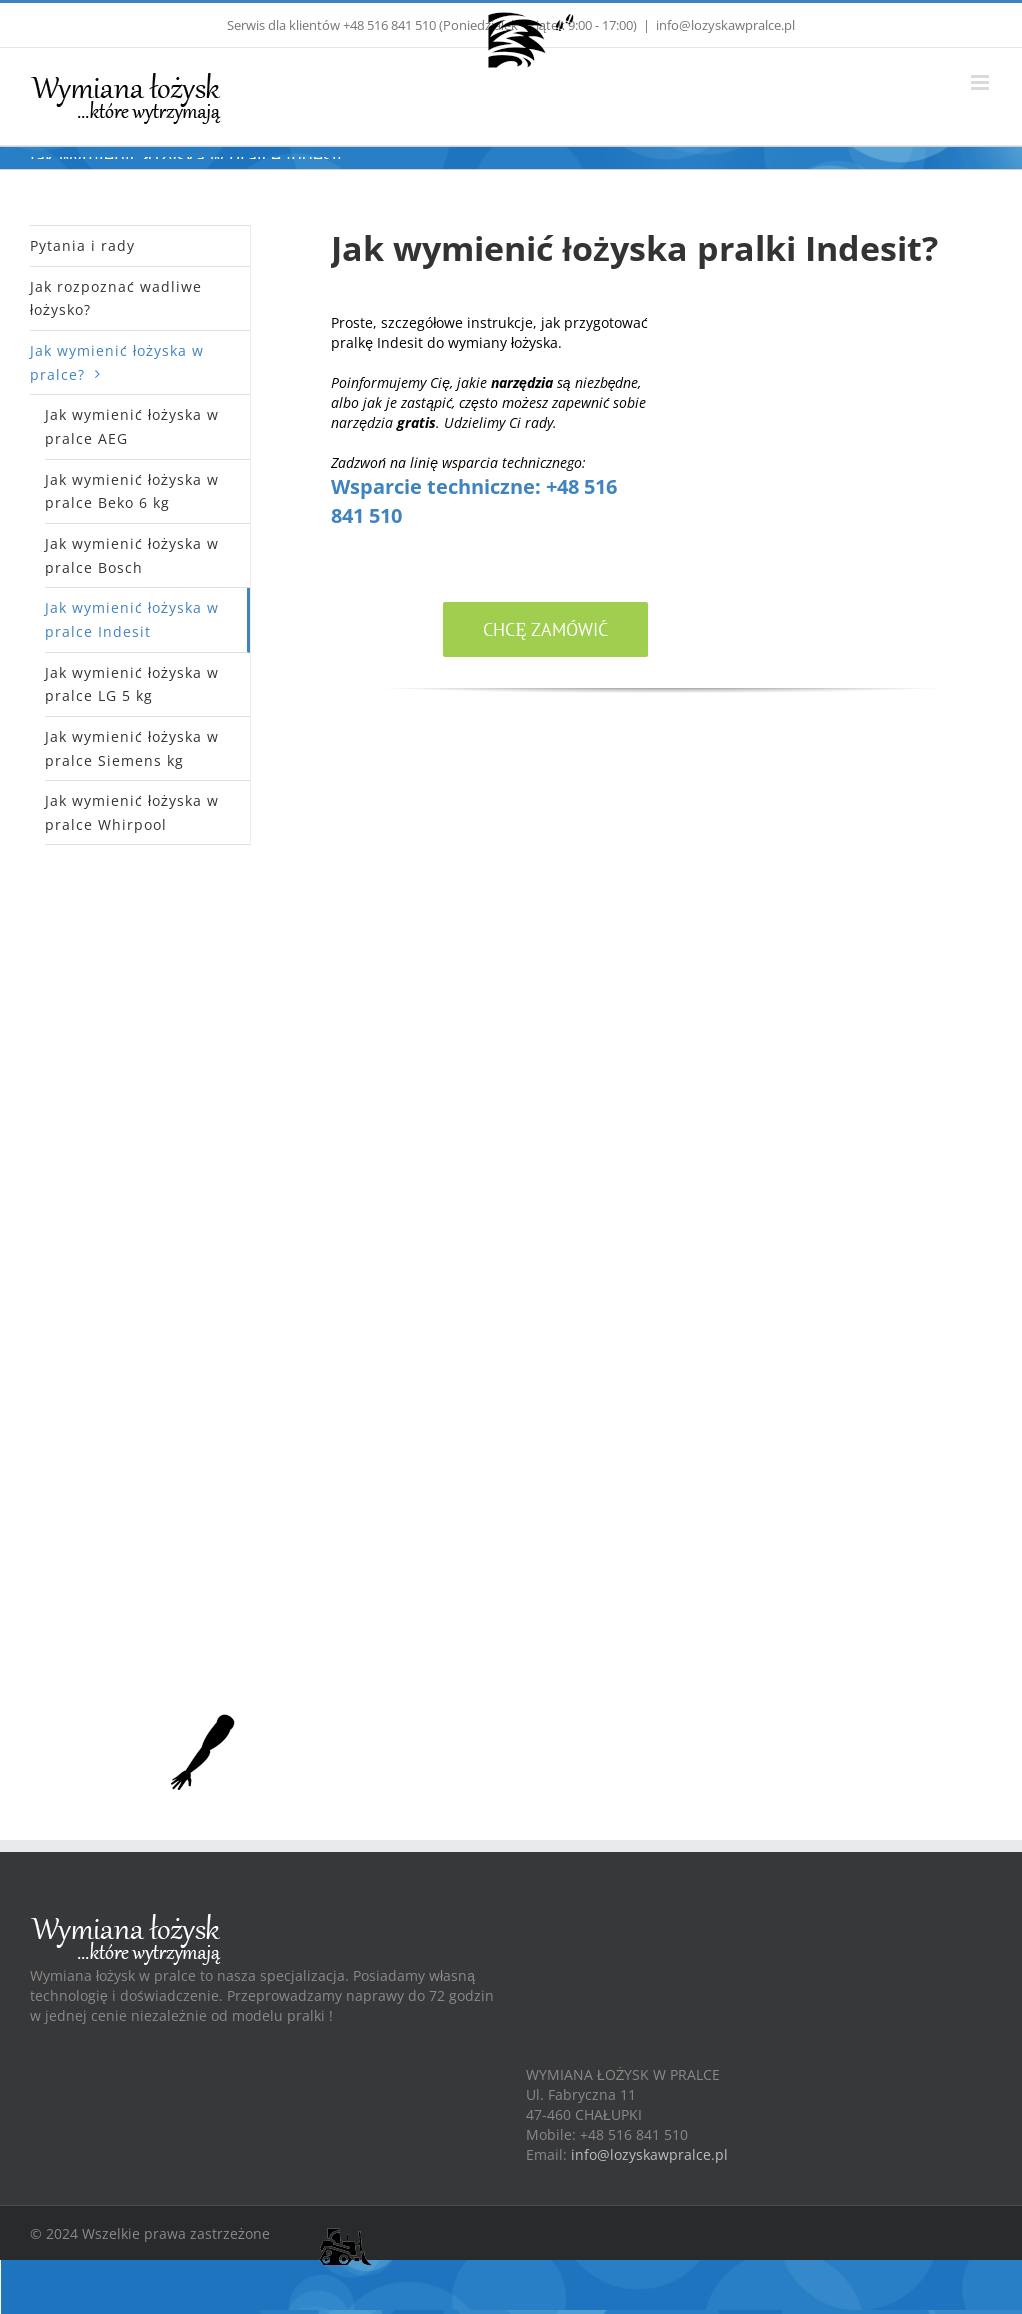 Image resolution: width=1022 pixels, height=2314 pixels. Describe the element at coordinates (564, 22) in the screenshot. I see `track wildlife or animal sightings` at that location.